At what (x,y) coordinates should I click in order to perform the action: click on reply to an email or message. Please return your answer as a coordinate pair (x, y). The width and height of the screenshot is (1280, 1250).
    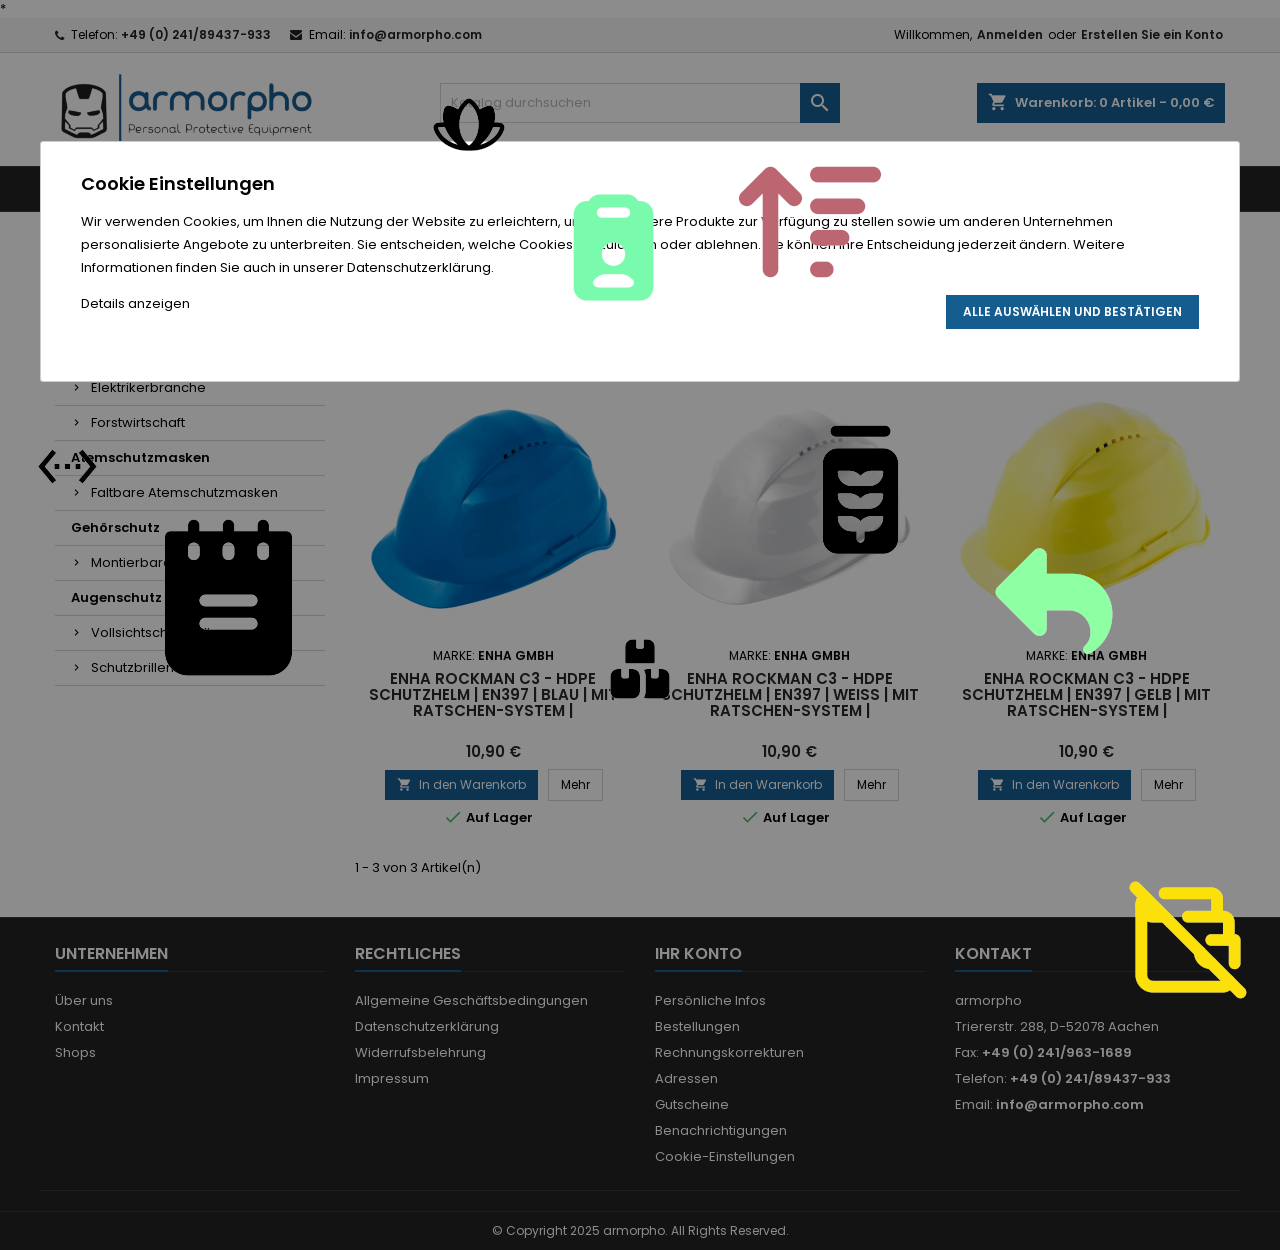
    Looking at the image, I should click on (1054, 603).